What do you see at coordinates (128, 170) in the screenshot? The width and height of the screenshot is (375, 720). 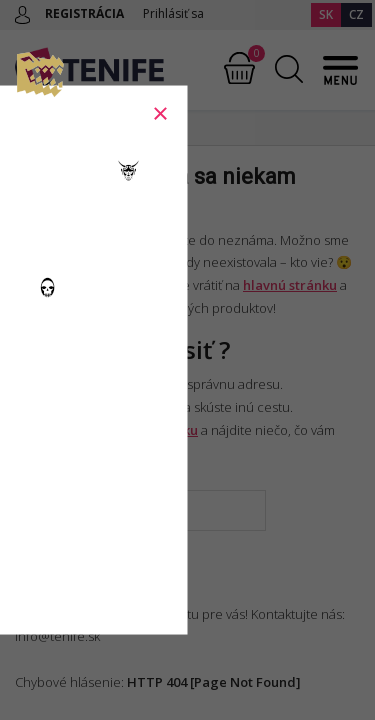 I see `select oni character or avatar` at bounding box center [128, 170].